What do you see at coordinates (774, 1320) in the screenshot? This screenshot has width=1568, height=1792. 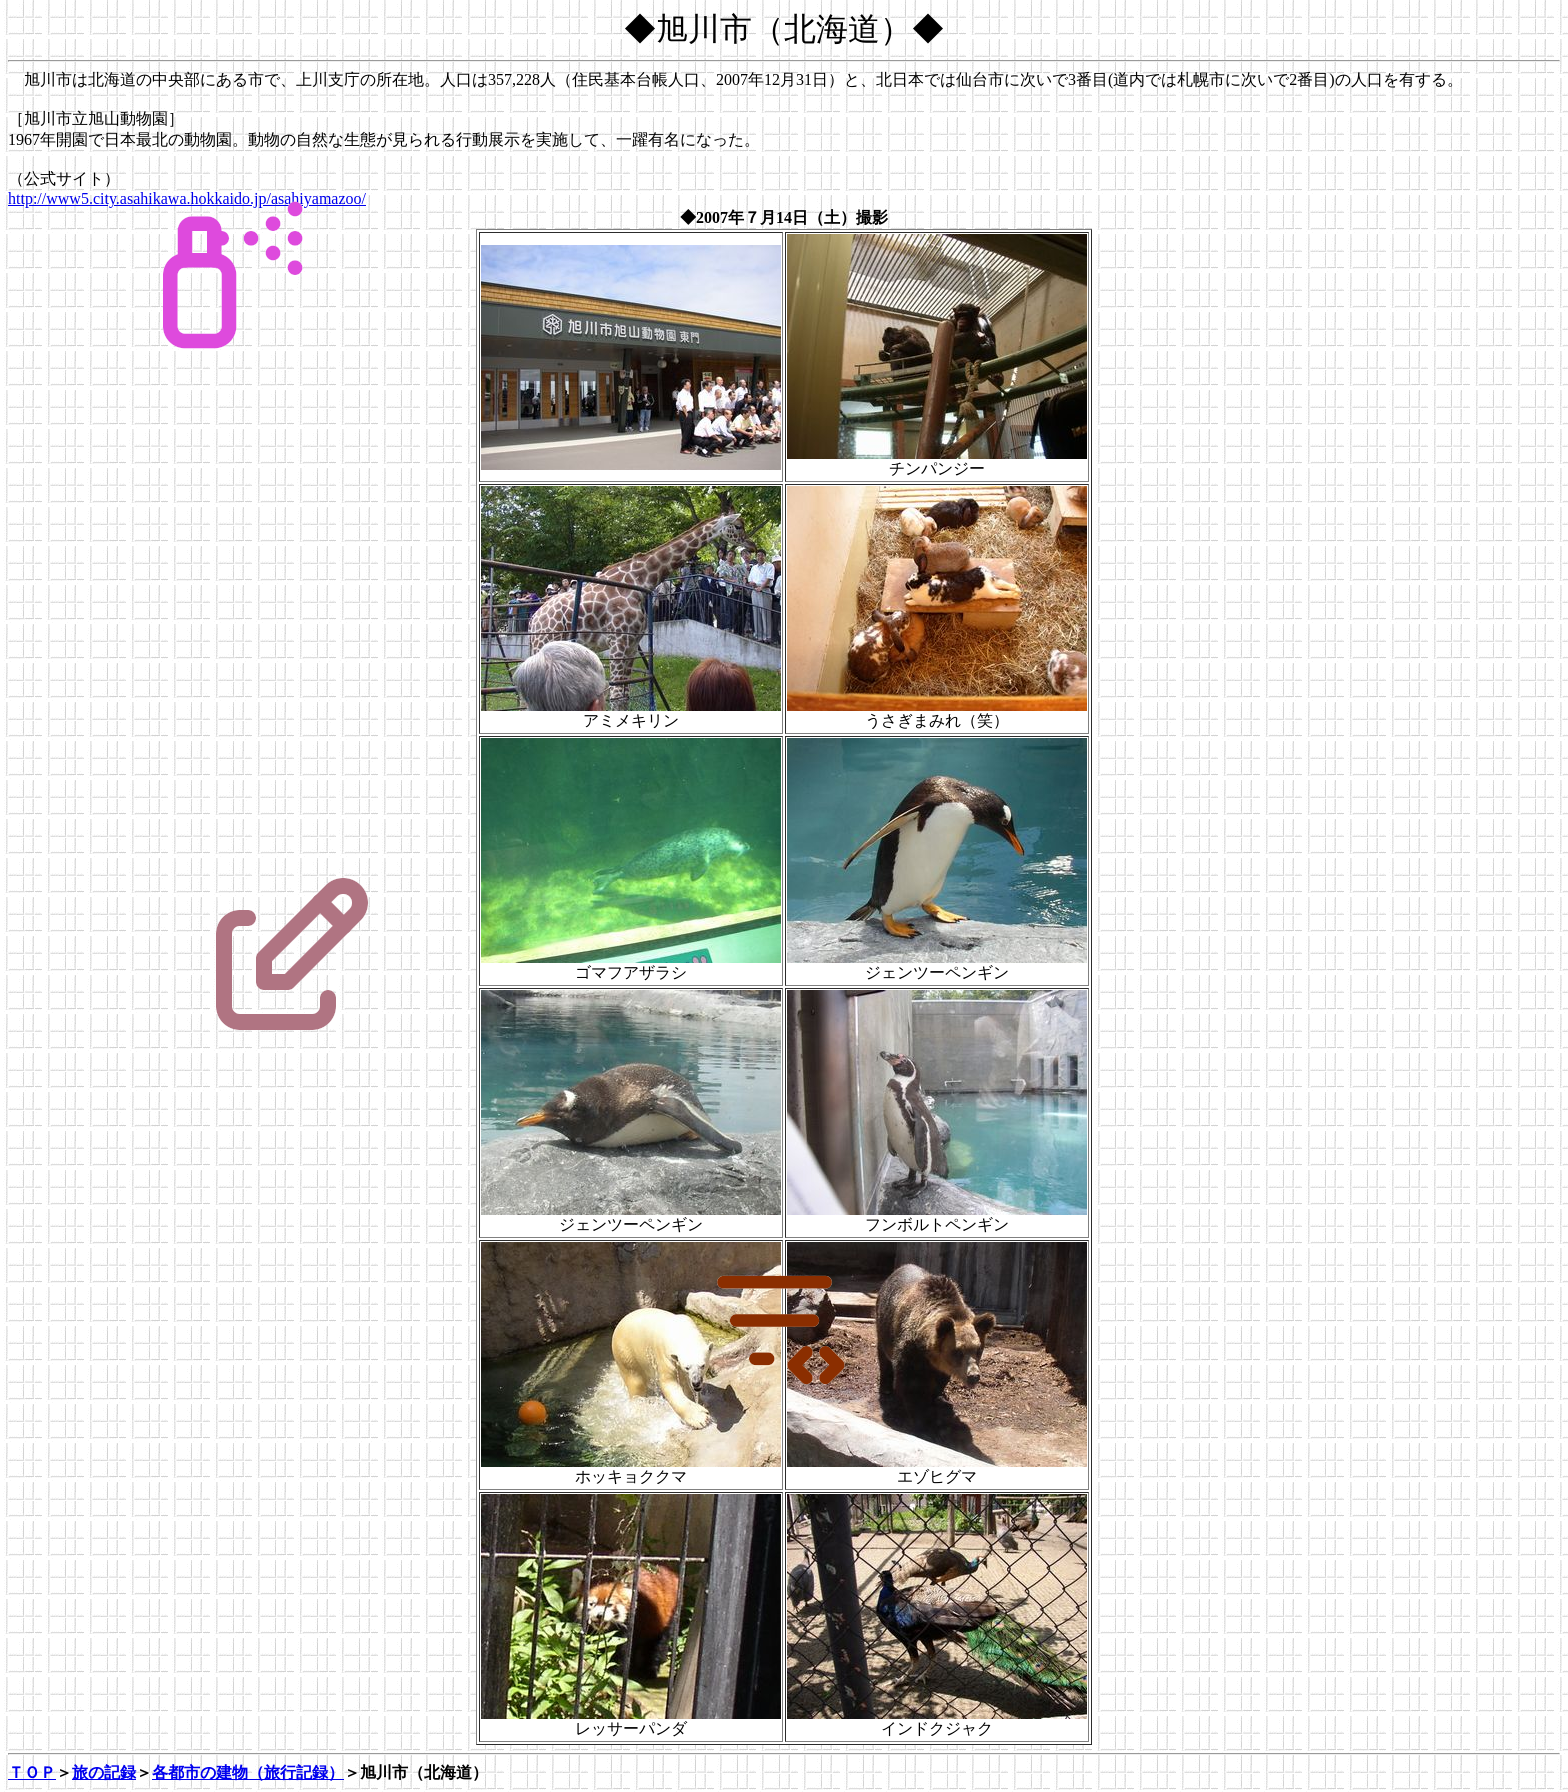 I see `filter results by code or script` at bounding box center [774, 1320].